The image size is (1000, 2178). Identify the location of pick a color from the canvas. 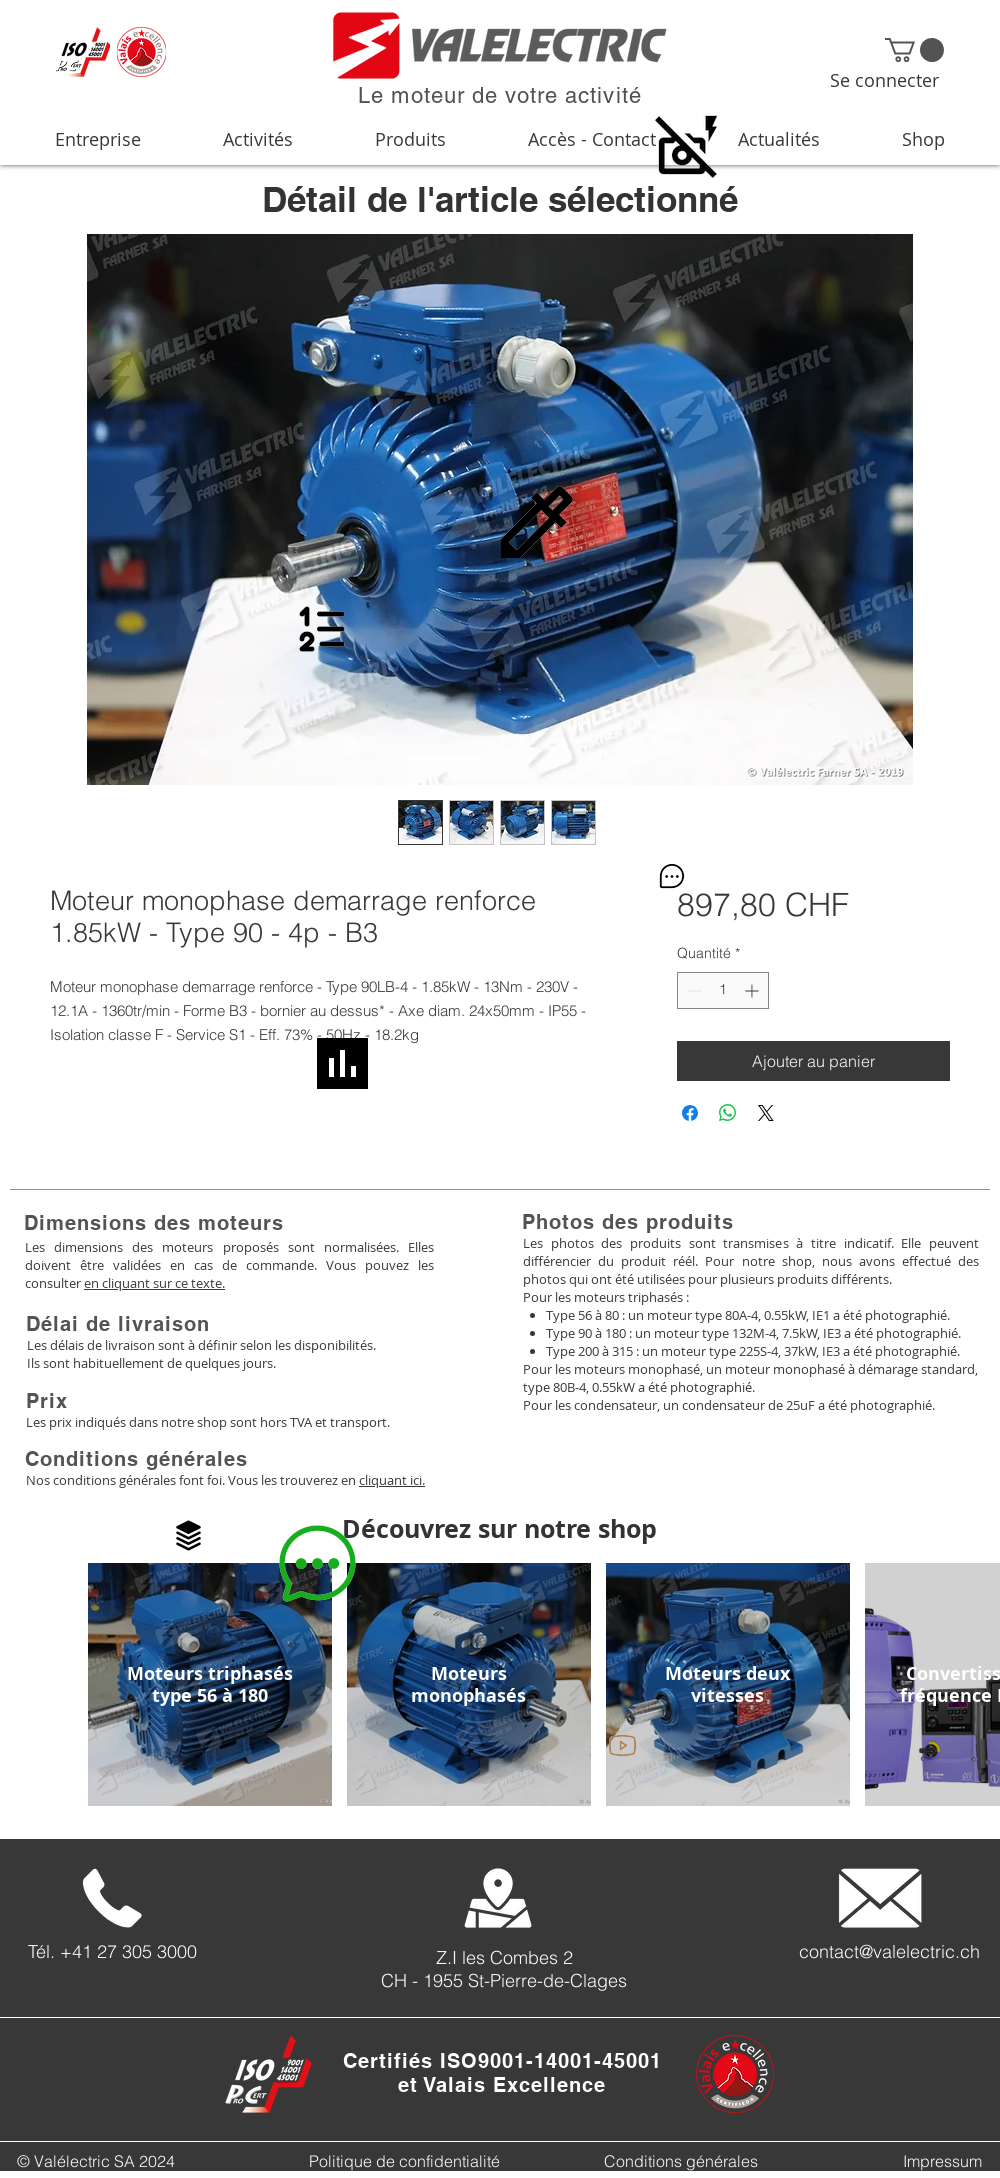
(537, 522).